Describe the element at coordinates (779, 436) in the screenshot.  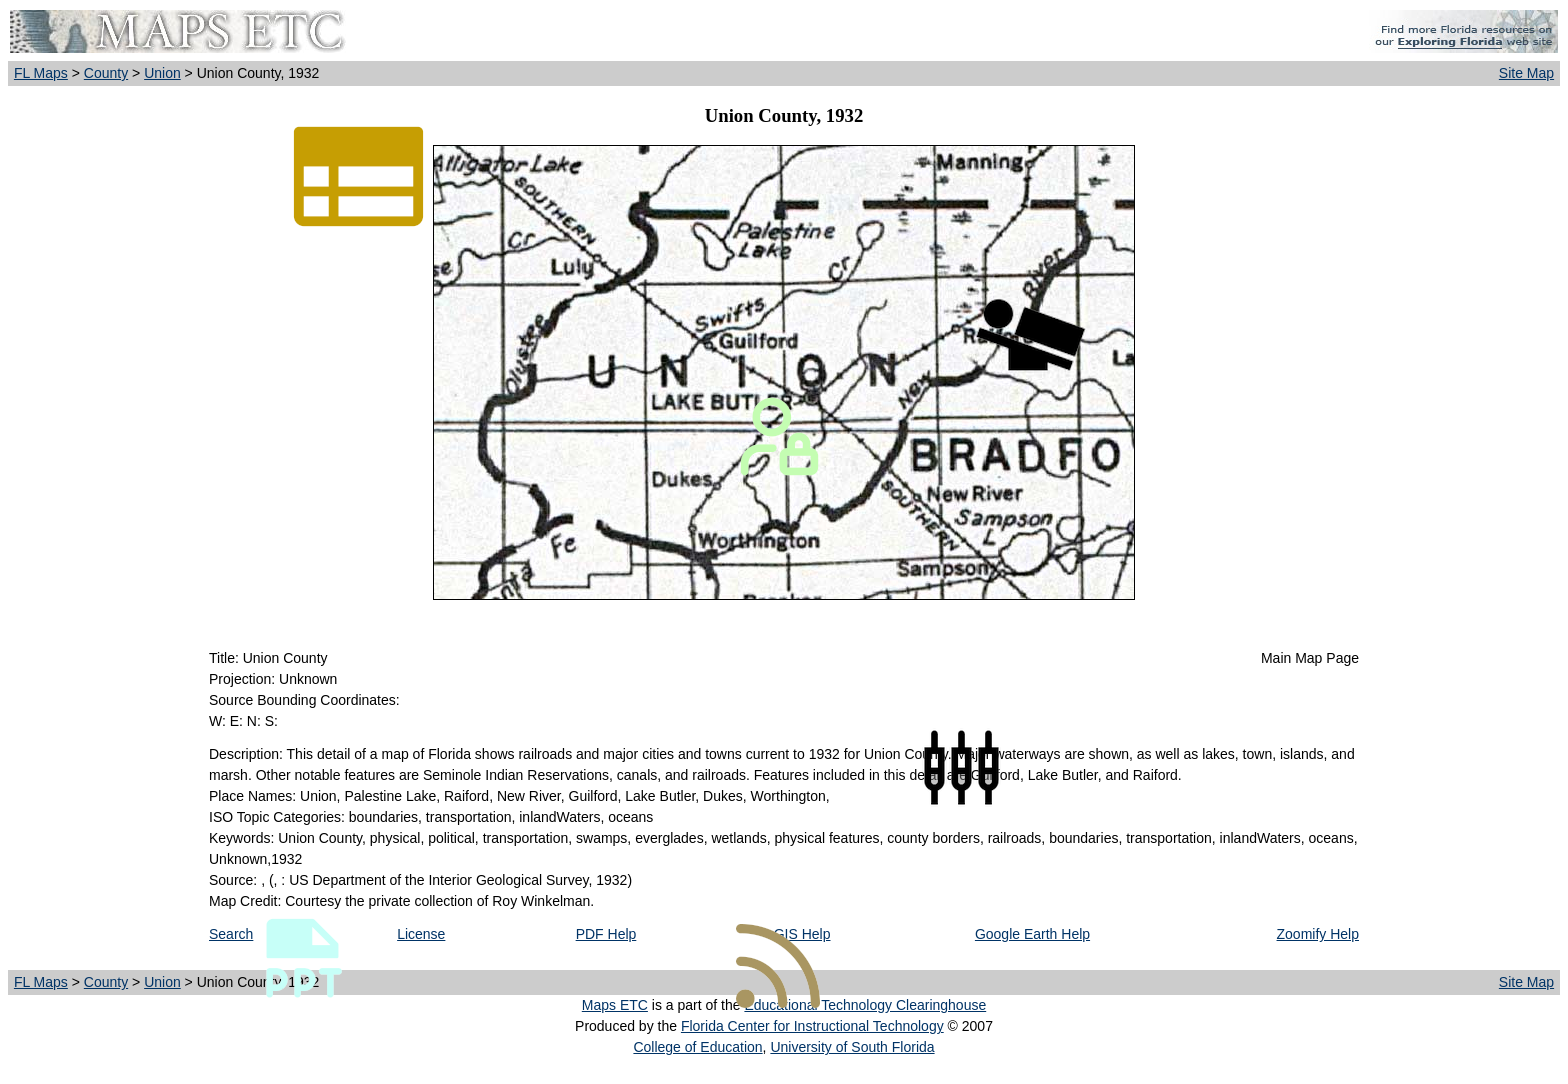
I see `lock or restrict a user account` at that location.